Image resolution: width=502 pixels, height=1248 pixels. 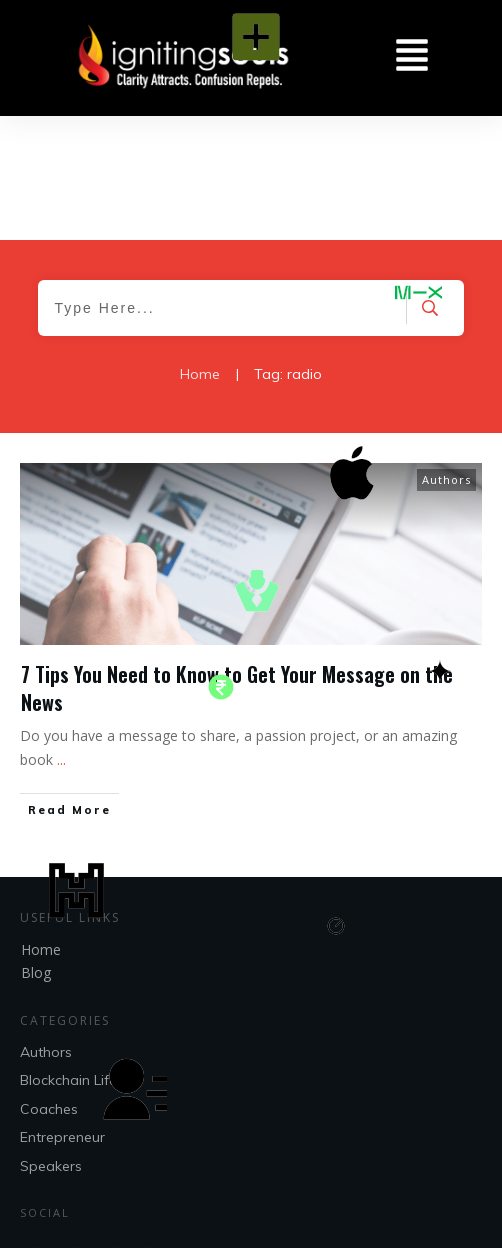 I want to click on access your contacts list, so click(x=132, y=1090).